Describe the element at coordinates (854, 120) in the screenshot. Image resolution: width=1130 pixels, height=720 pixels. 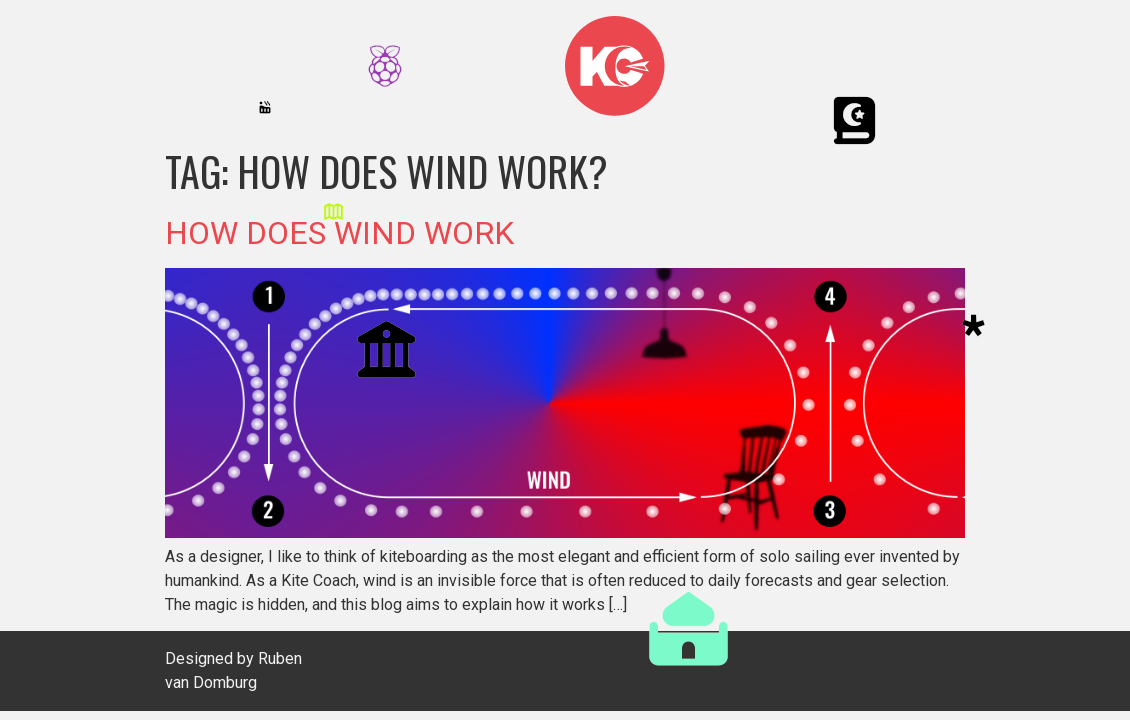
I see `access quran or islamic religious text` at that location.